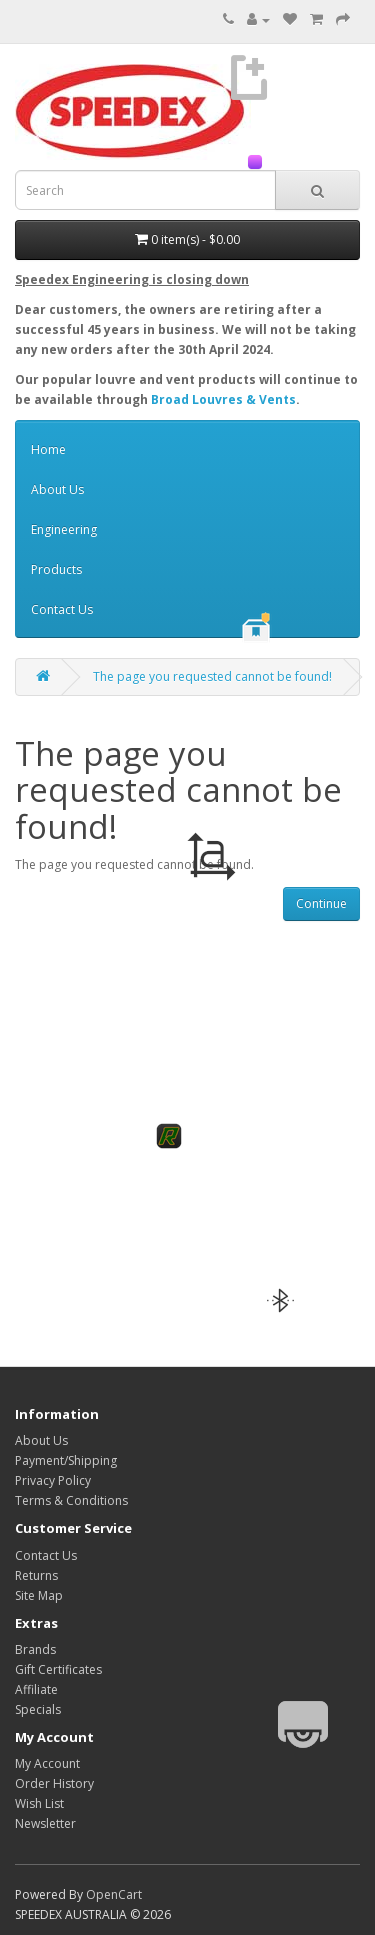  What do you see at coordinates (249, 76) in the screenshot?
I see `create a new document` at bounding box center [249, 76].